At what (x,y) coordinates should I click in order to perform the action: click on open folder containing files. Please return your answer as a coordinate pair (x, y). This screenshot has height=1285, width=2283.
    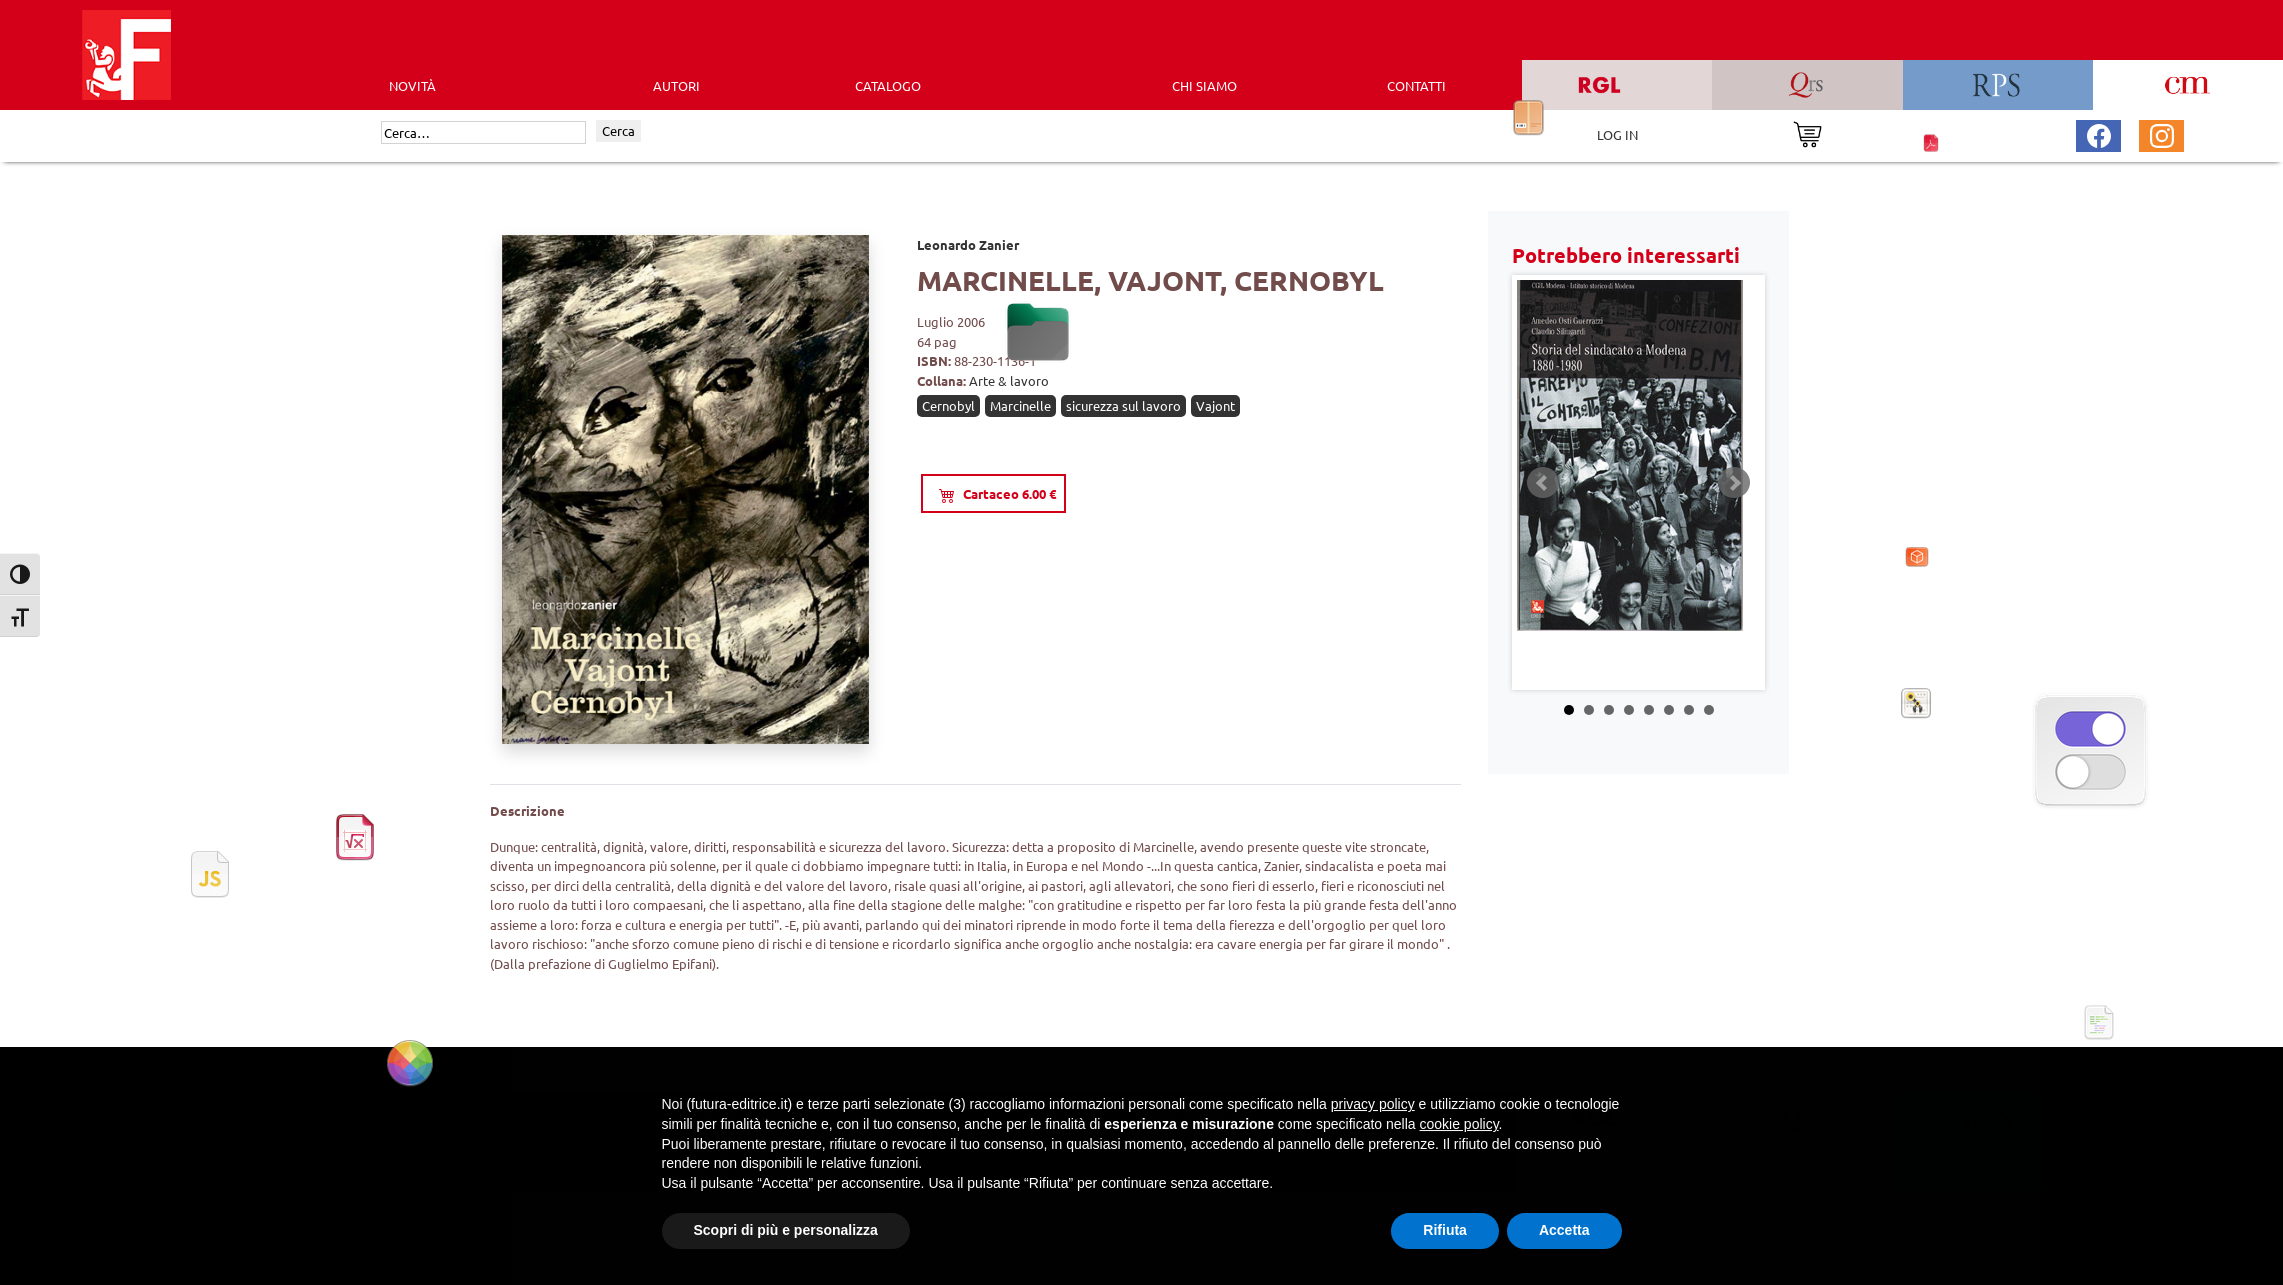
    Looking at the image, I should click on (1038, 332).